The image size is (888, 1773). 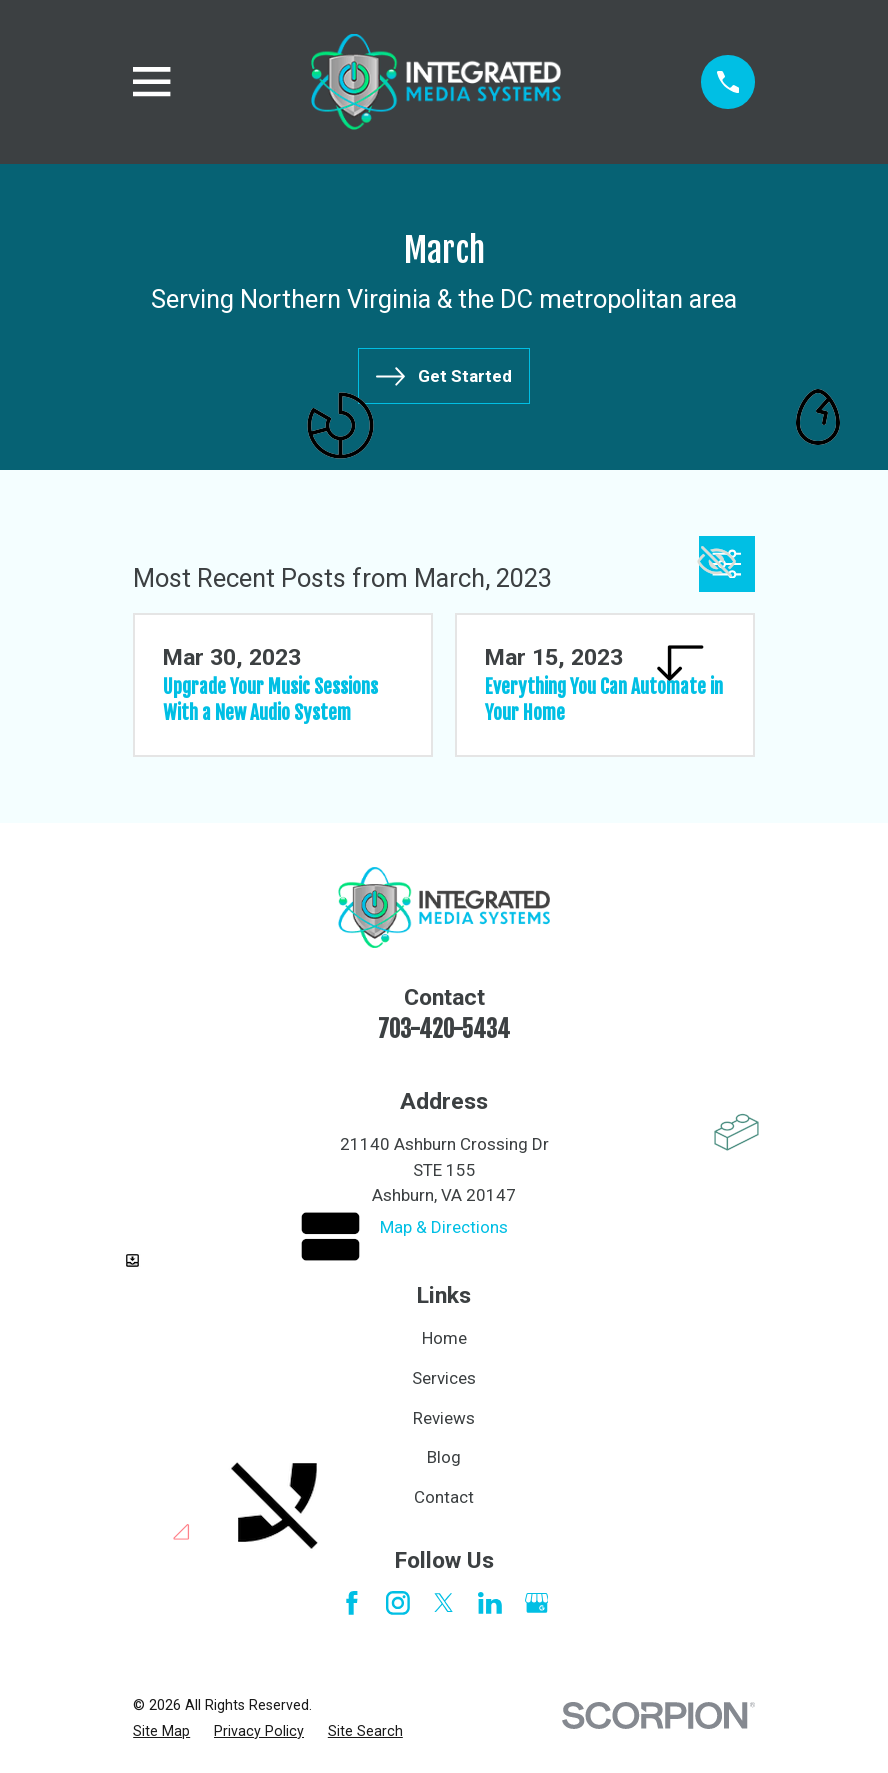 I want to click on phone calls are disabled or unavailable, so click(x=277, y=1502).